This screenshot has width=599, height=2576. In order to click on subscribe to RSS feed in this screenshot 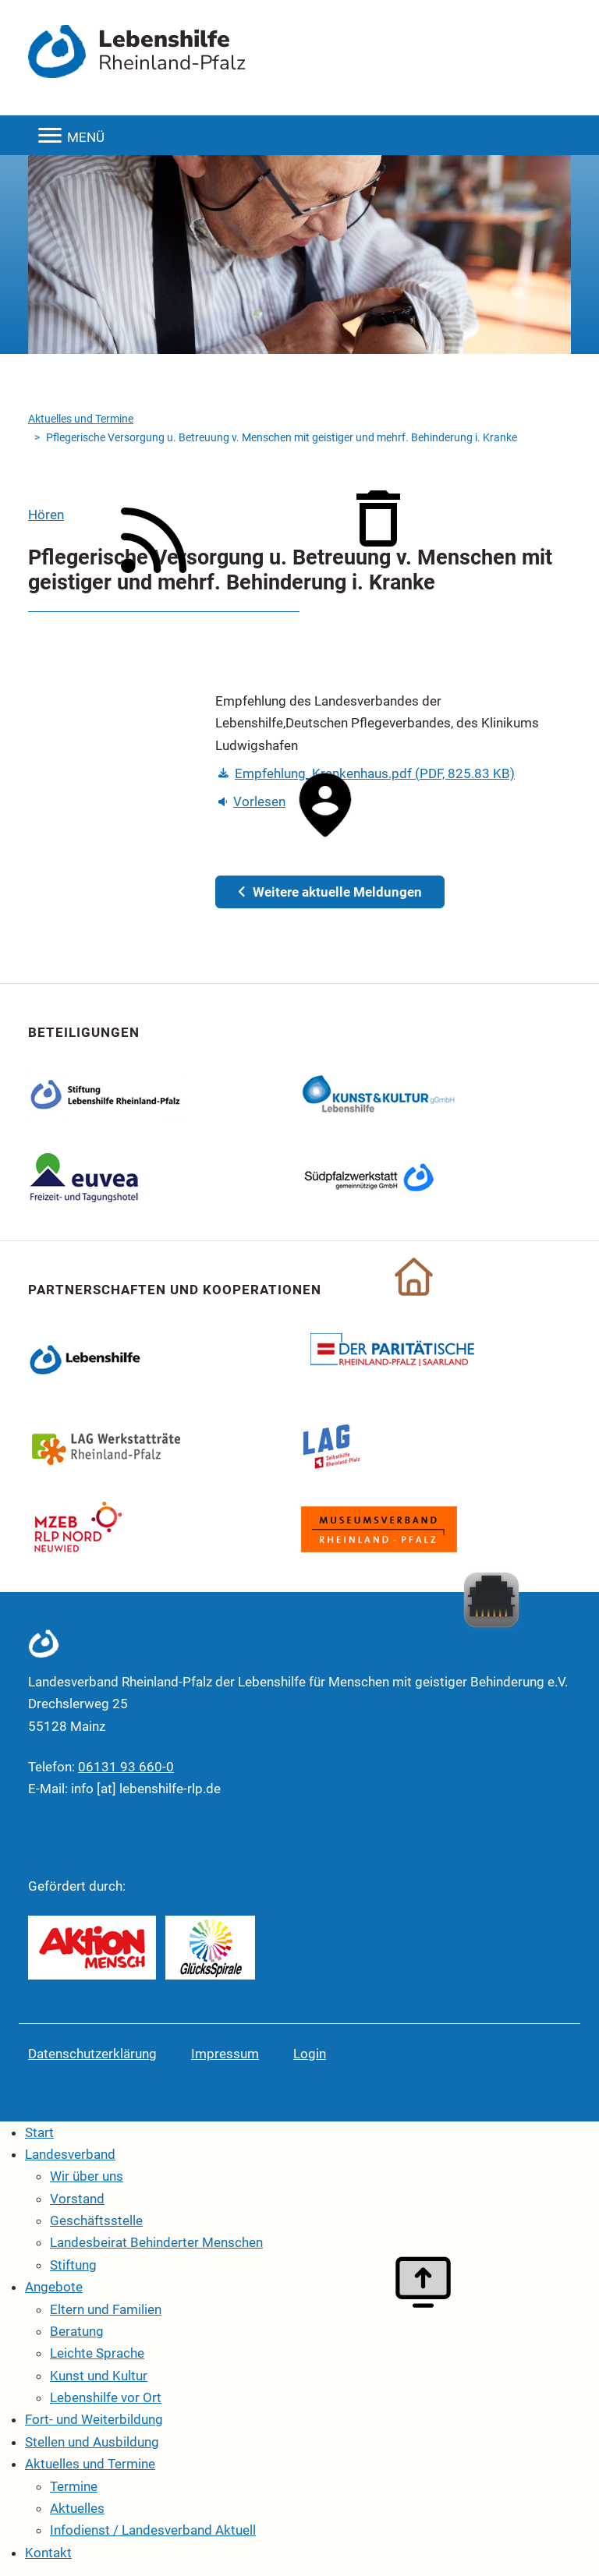, I will do `click(154, 540)`.